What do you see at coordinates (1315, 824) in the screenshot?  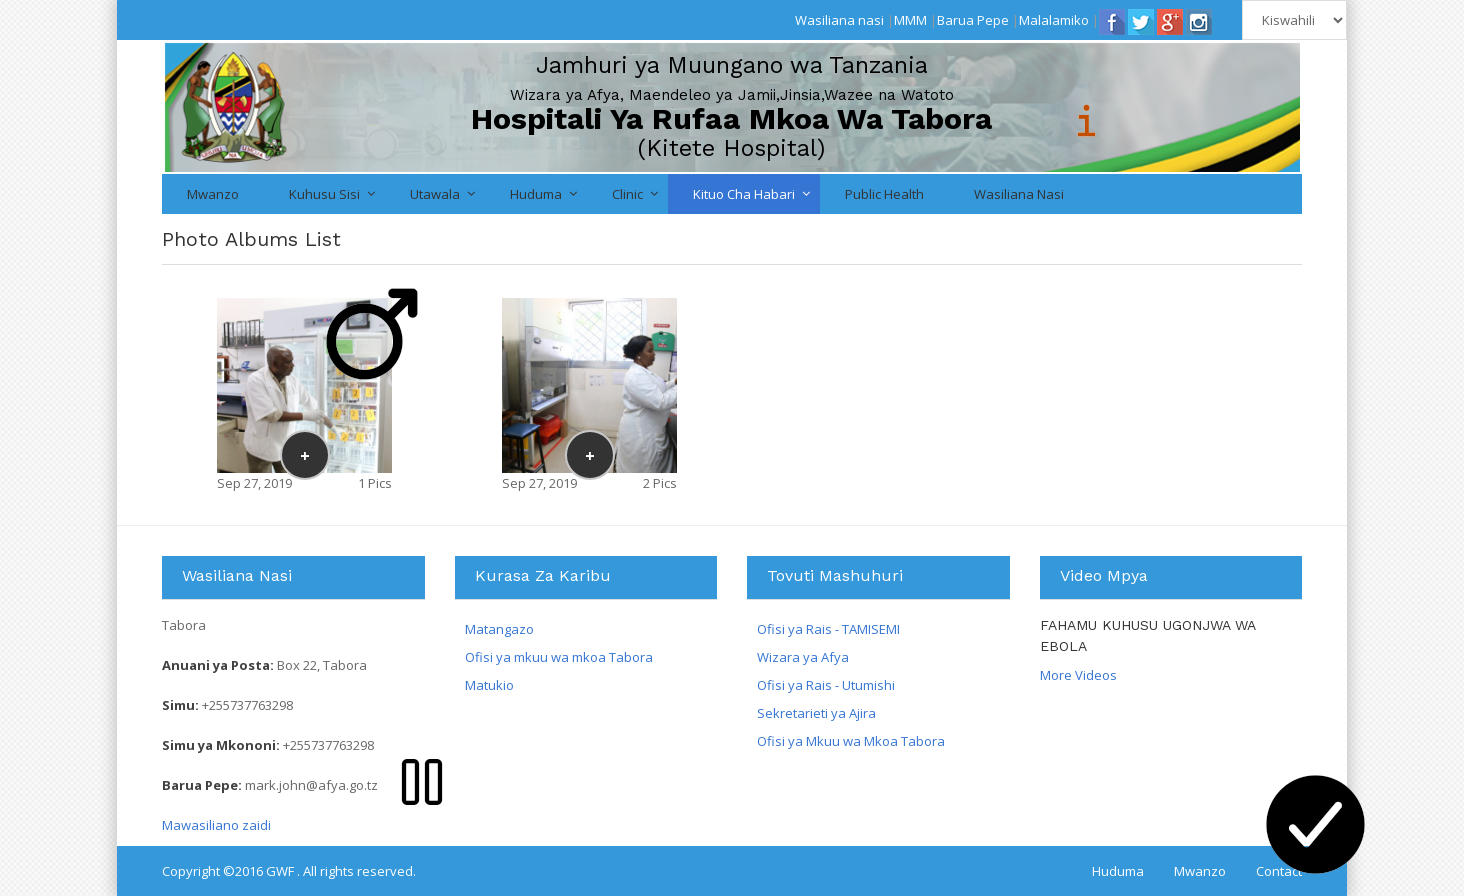 I see `indicates a completed or successful action` at bounding box center [1315, 824].